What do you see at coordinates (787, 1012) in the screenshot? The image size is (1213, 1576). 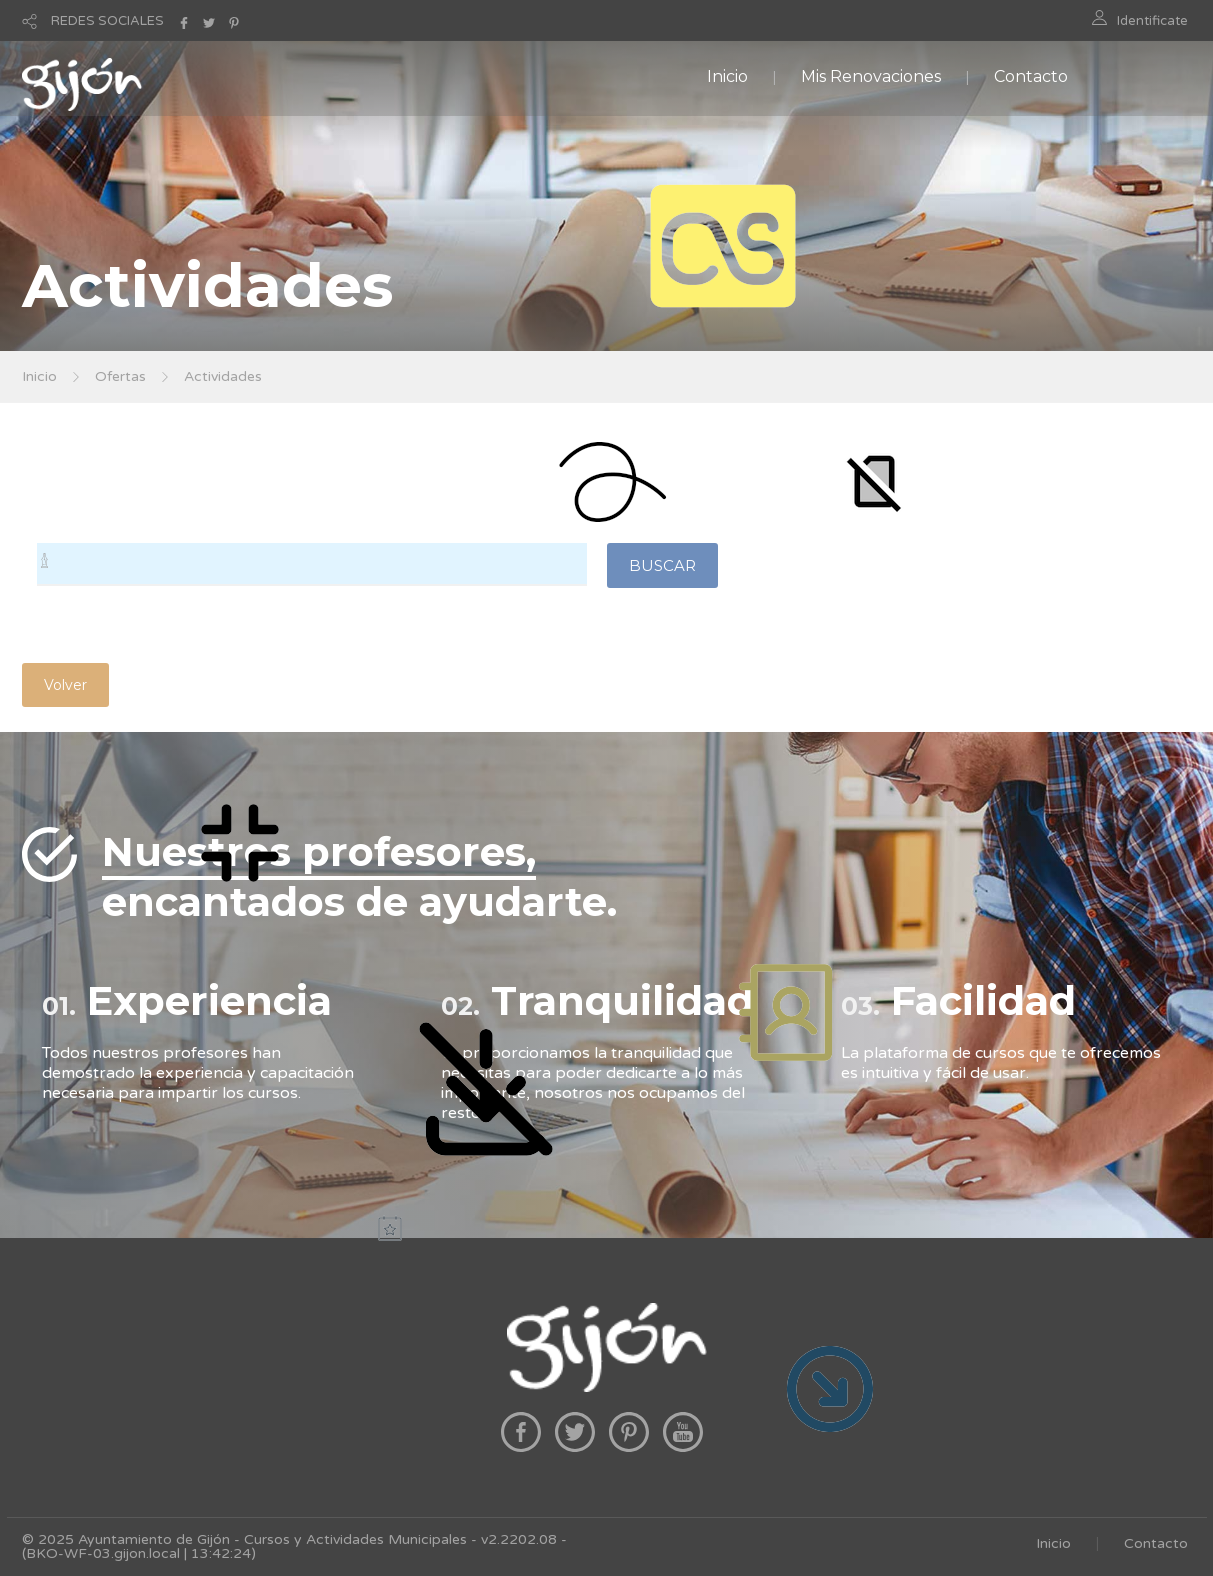 I see `open your contacts list` at bounding box center [787, 1012].